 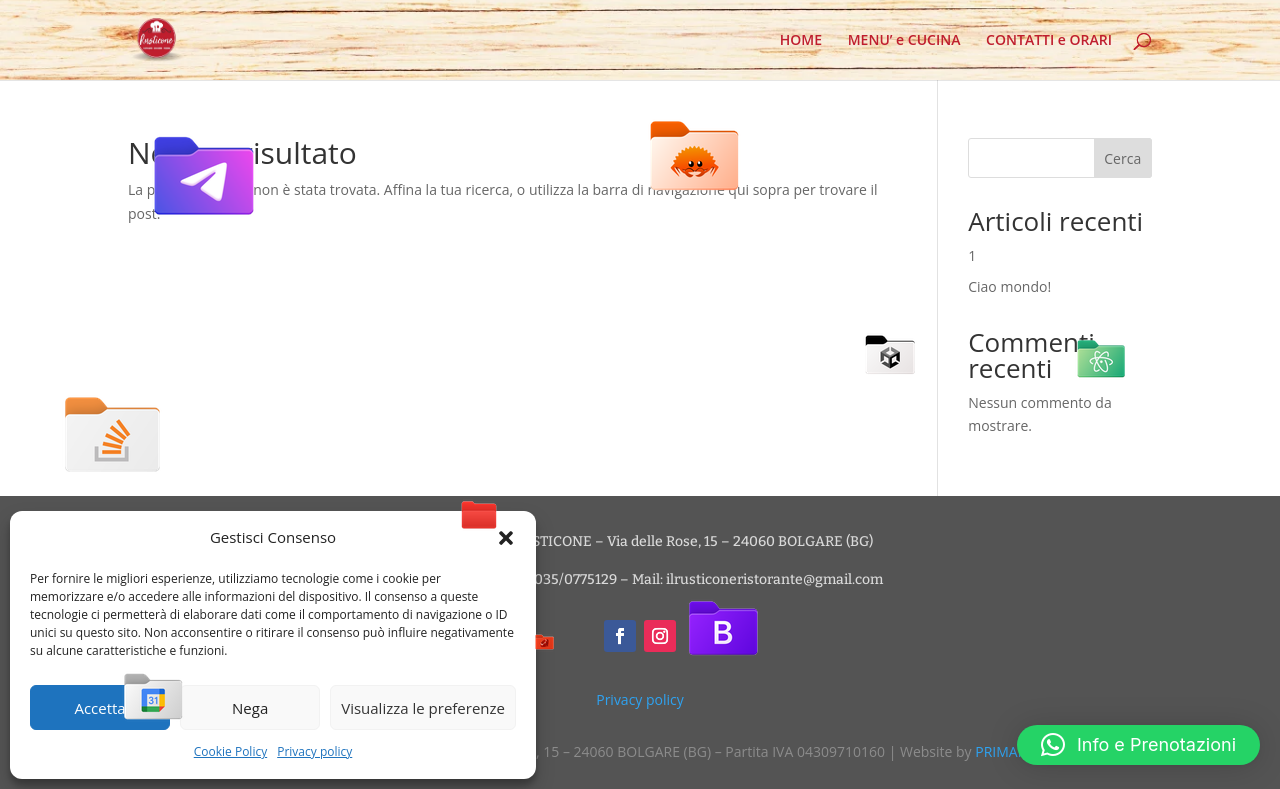 What do you see at coordinates (112, 437) in the screenshot?
I see `open folder containing stack overflow resources` at bounding box center [112, 437].